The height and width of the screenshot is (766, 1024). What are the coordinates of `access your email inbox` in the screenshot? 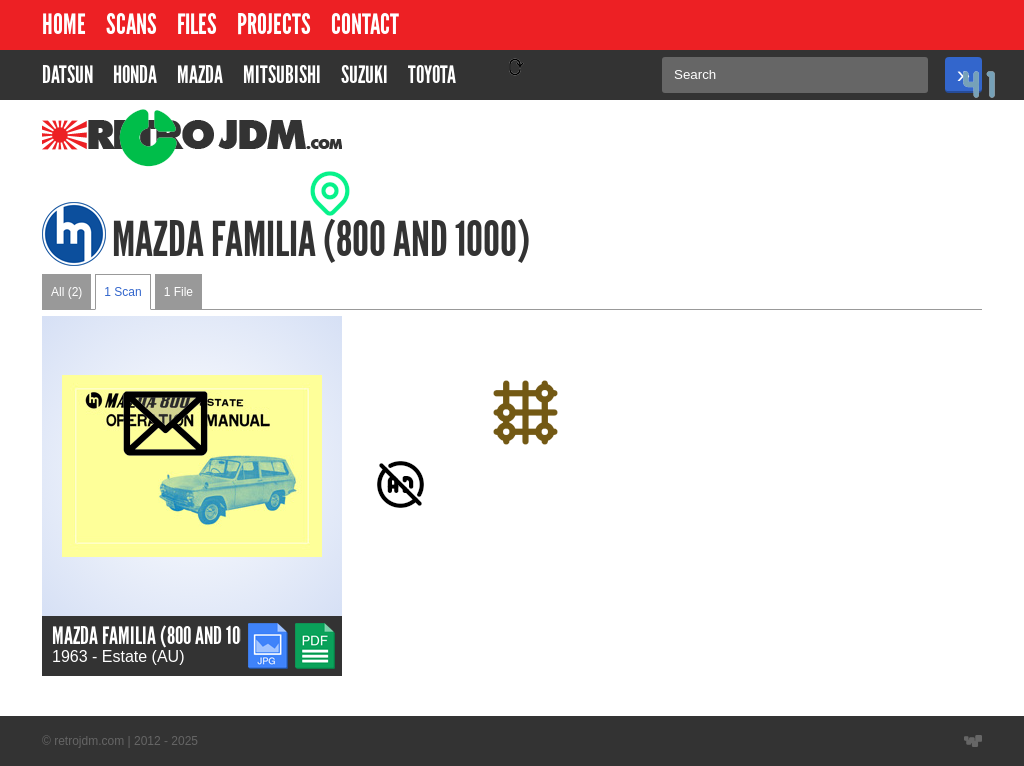 It's located at (165, 423).